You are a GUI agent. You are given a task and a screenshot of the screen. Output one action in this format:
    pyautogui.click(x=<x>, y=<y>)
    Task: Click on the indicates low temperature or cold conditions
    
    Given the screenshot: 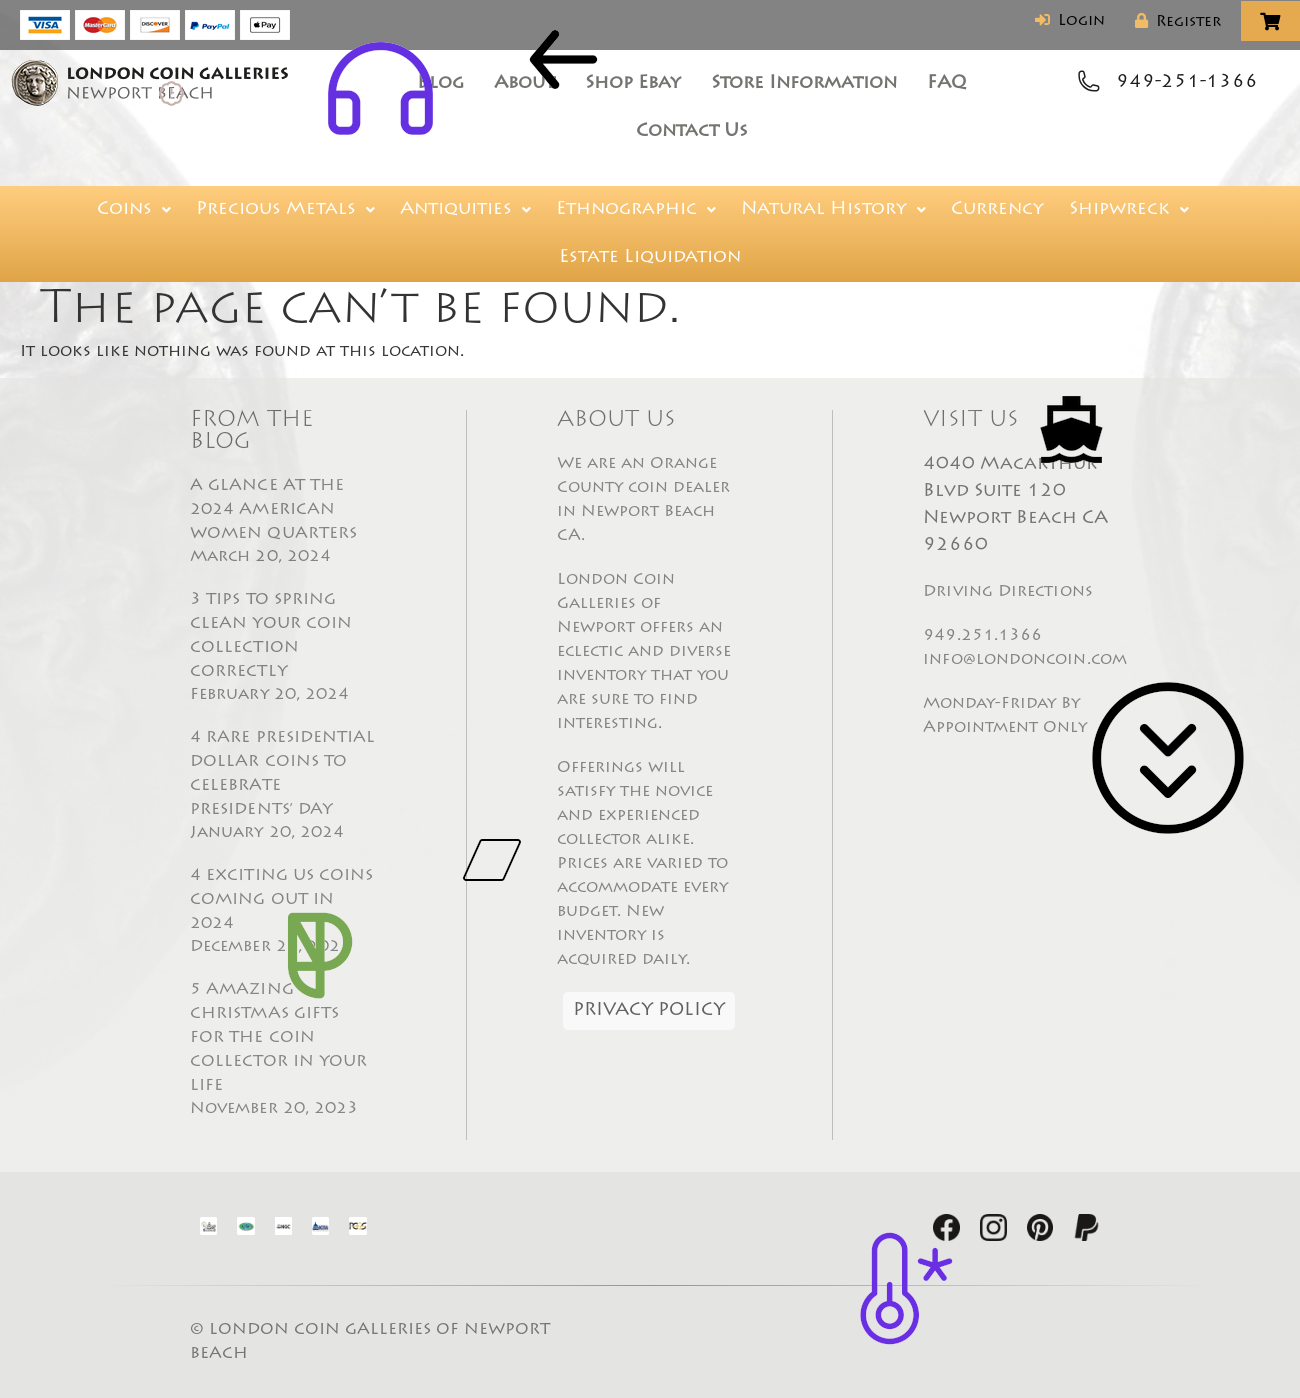 What is the action you would take?
    pyautogui.click(x=893, y=1288)
    